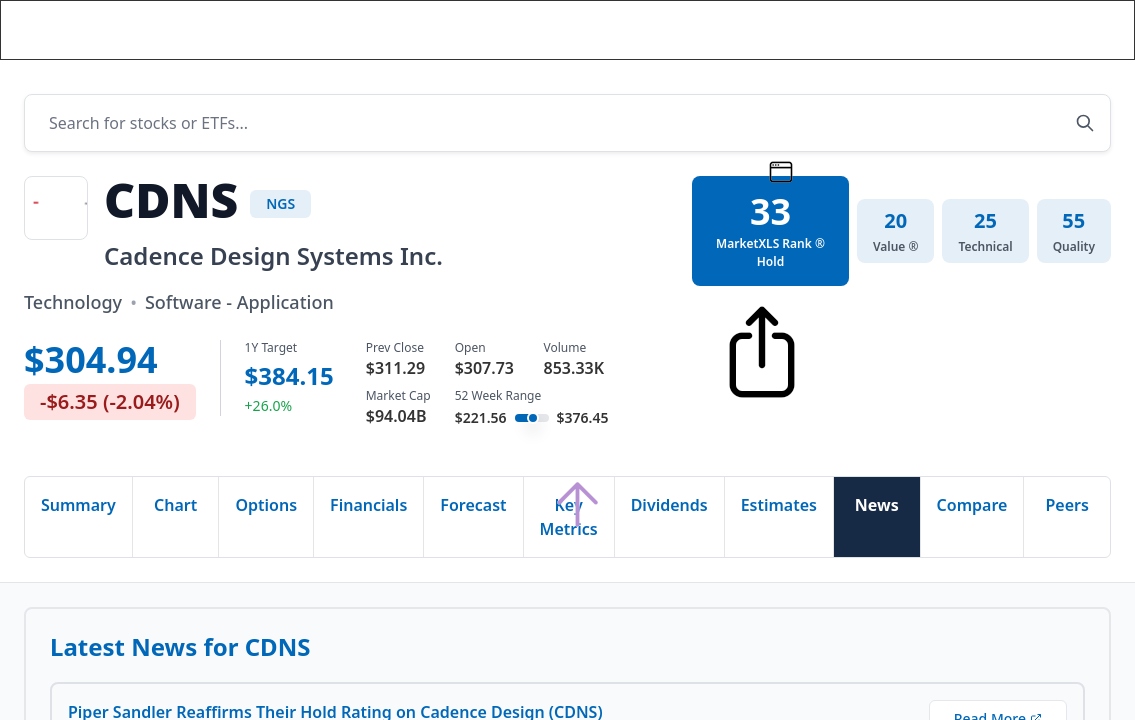  What do you see at coordinates (762, 352) in the screenshot?
I see `share content to another app or service` at bounding box center [762, 352].